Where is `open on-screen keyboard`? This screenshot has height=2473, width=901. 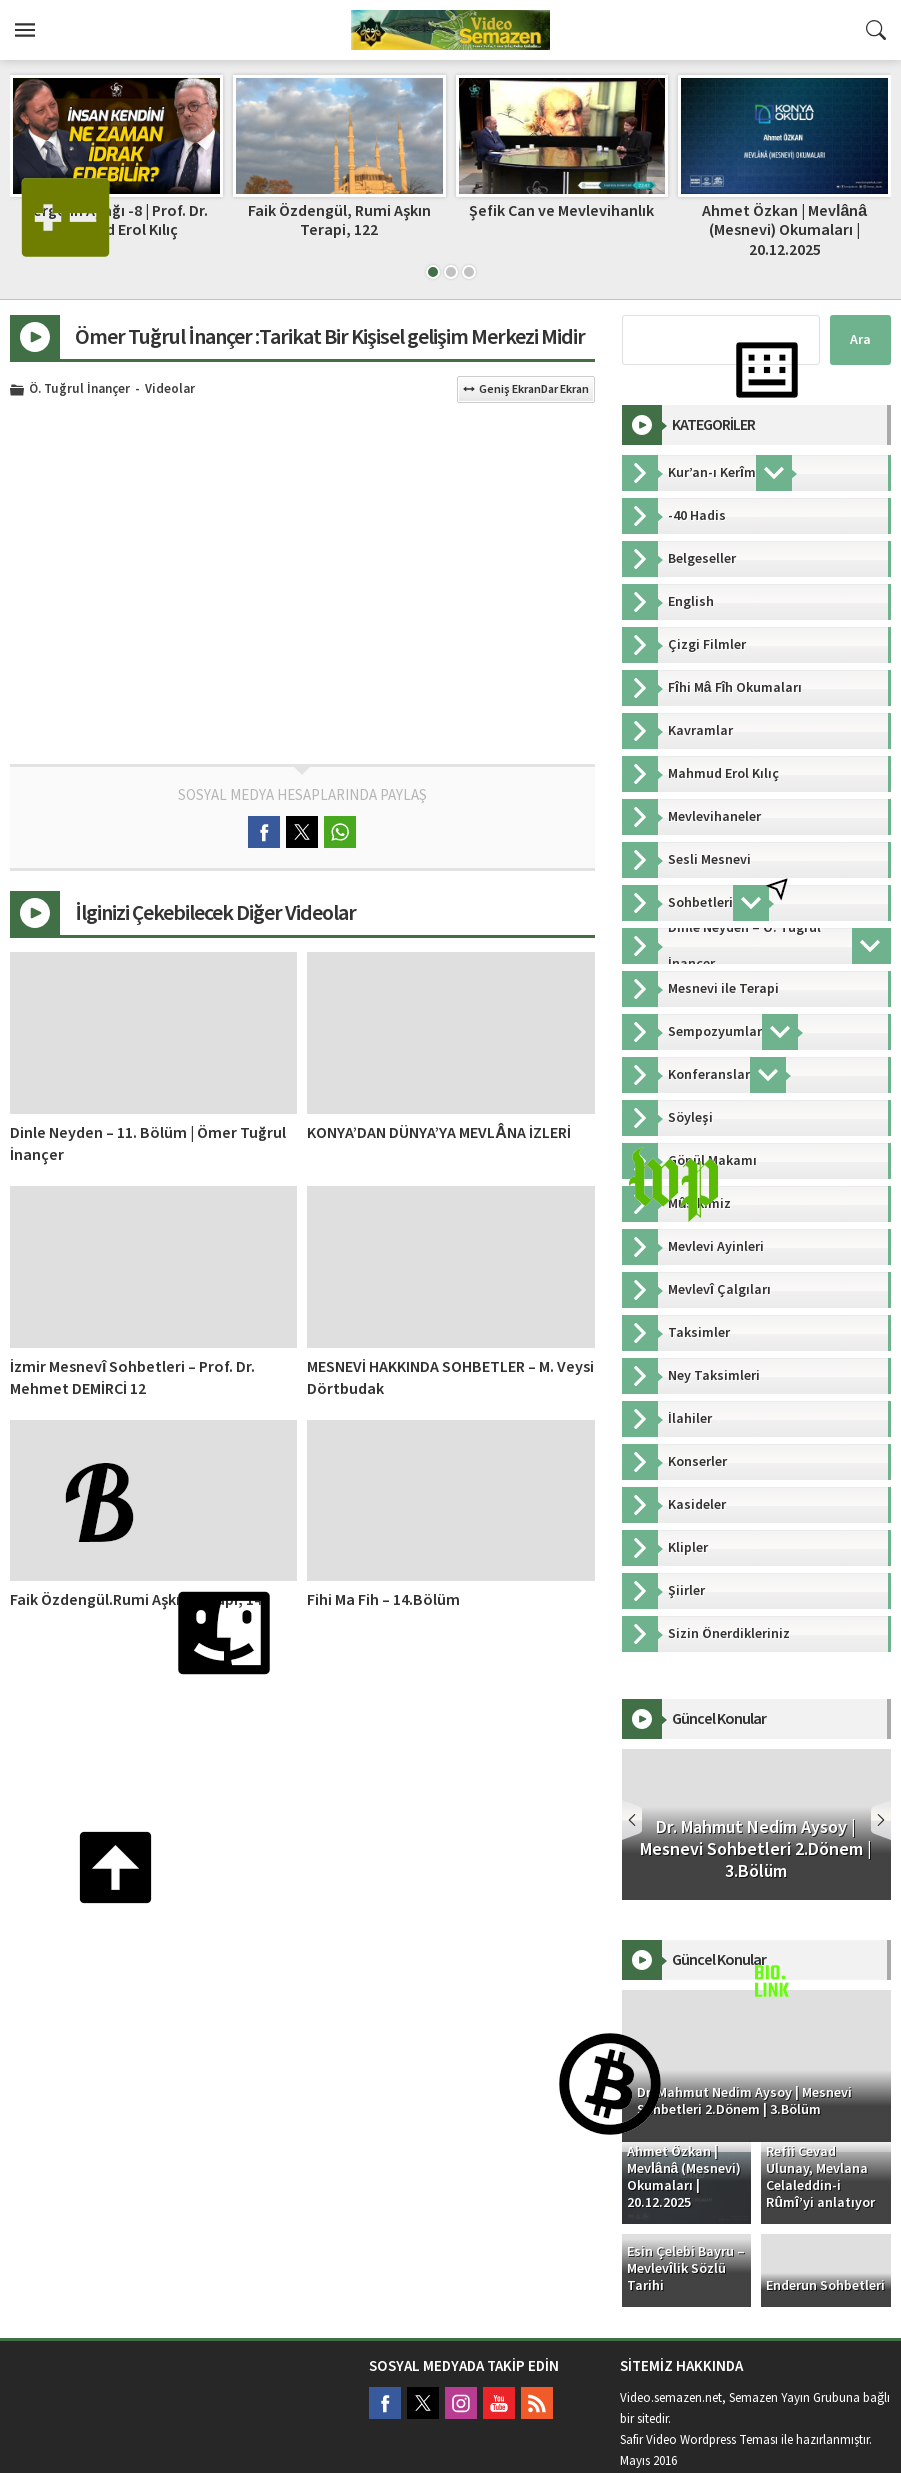 open on-screen keyboard is located at coordinates (767, 370).